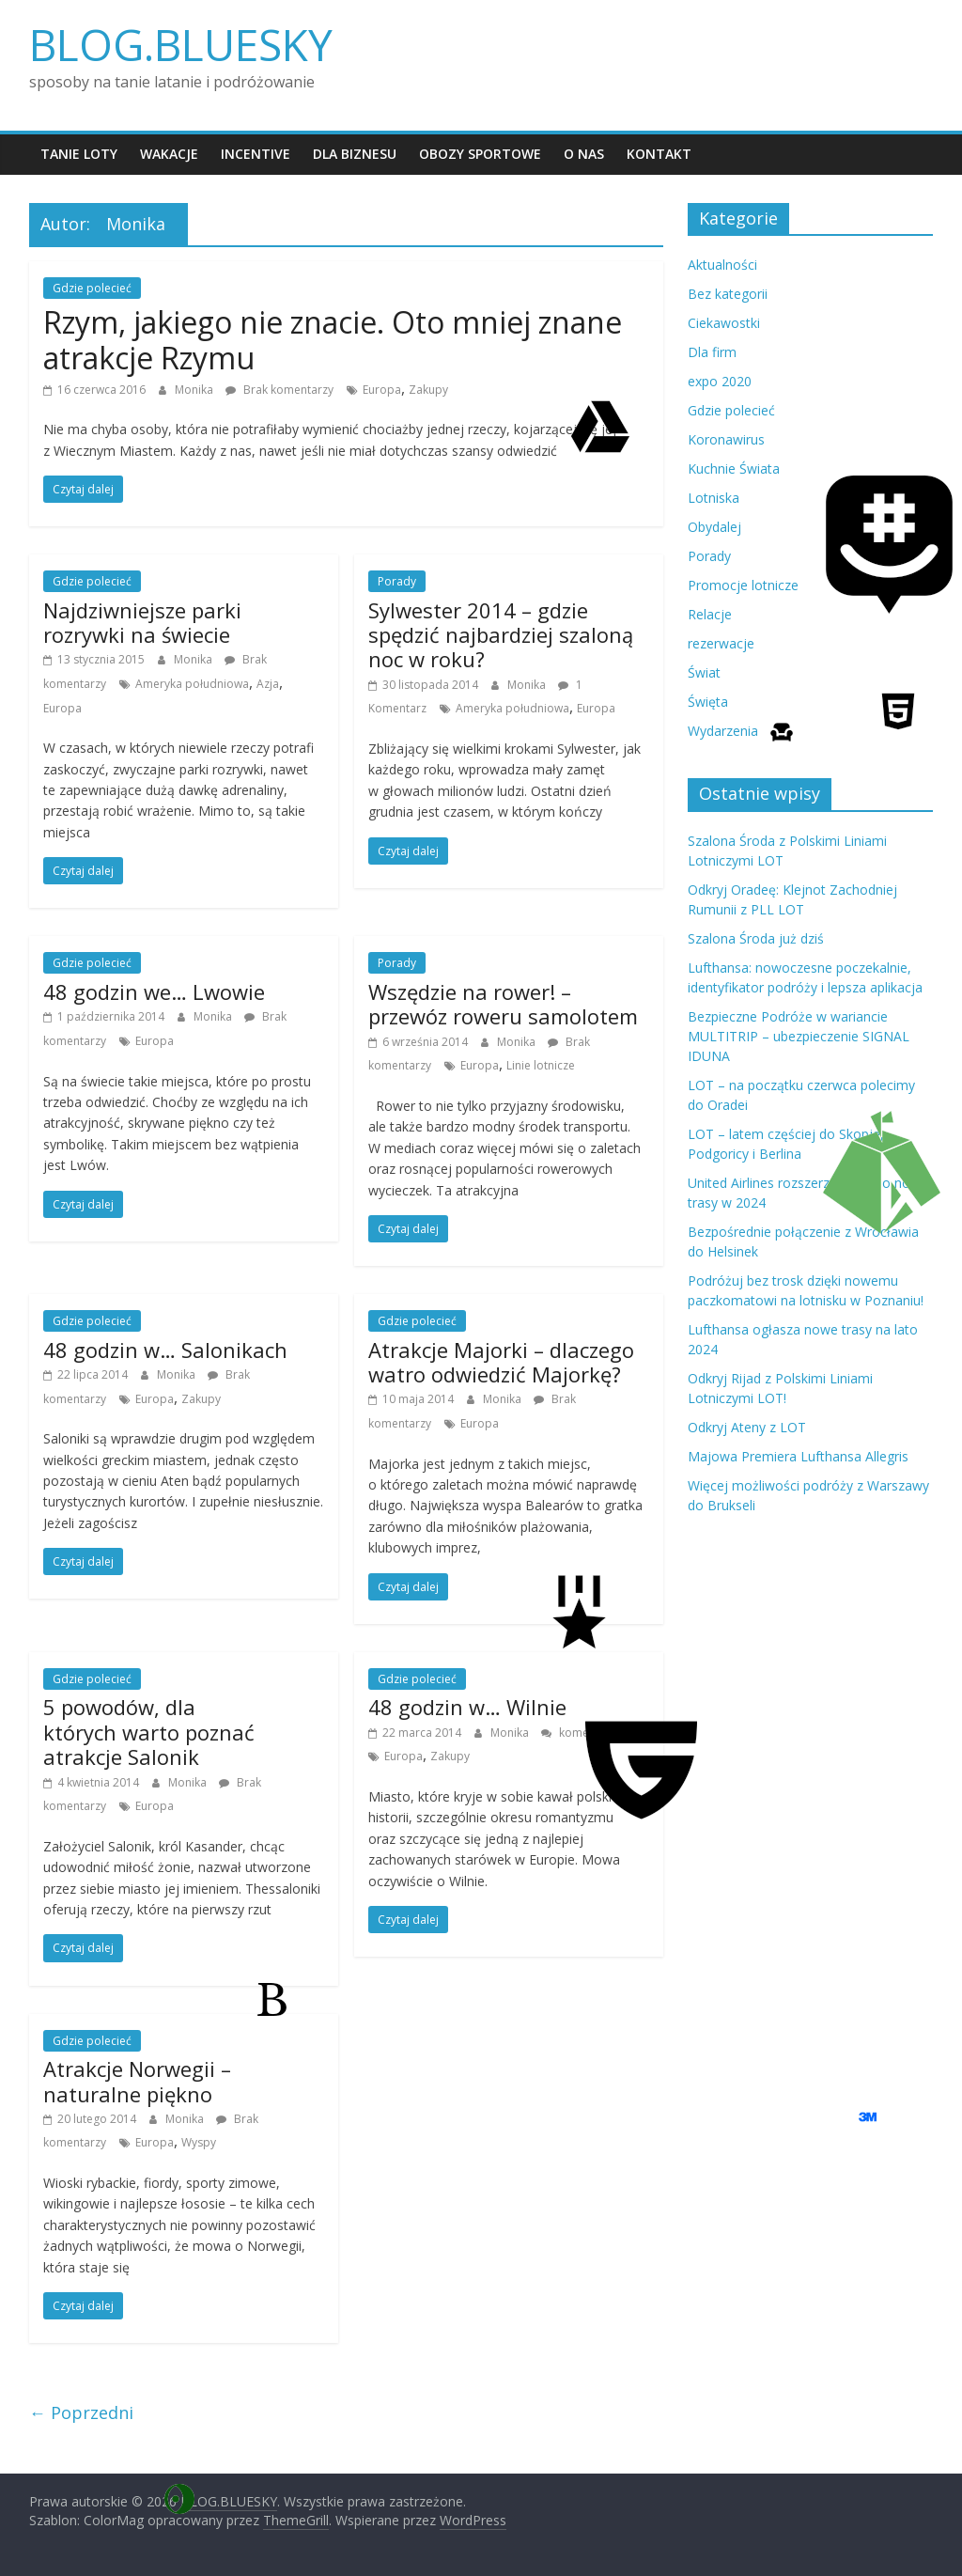 The image size is (962, 2576). Describe the element at coordinates (898, 711) in the screenshot. I see `indicates HTML5 technology or web development` at that location.